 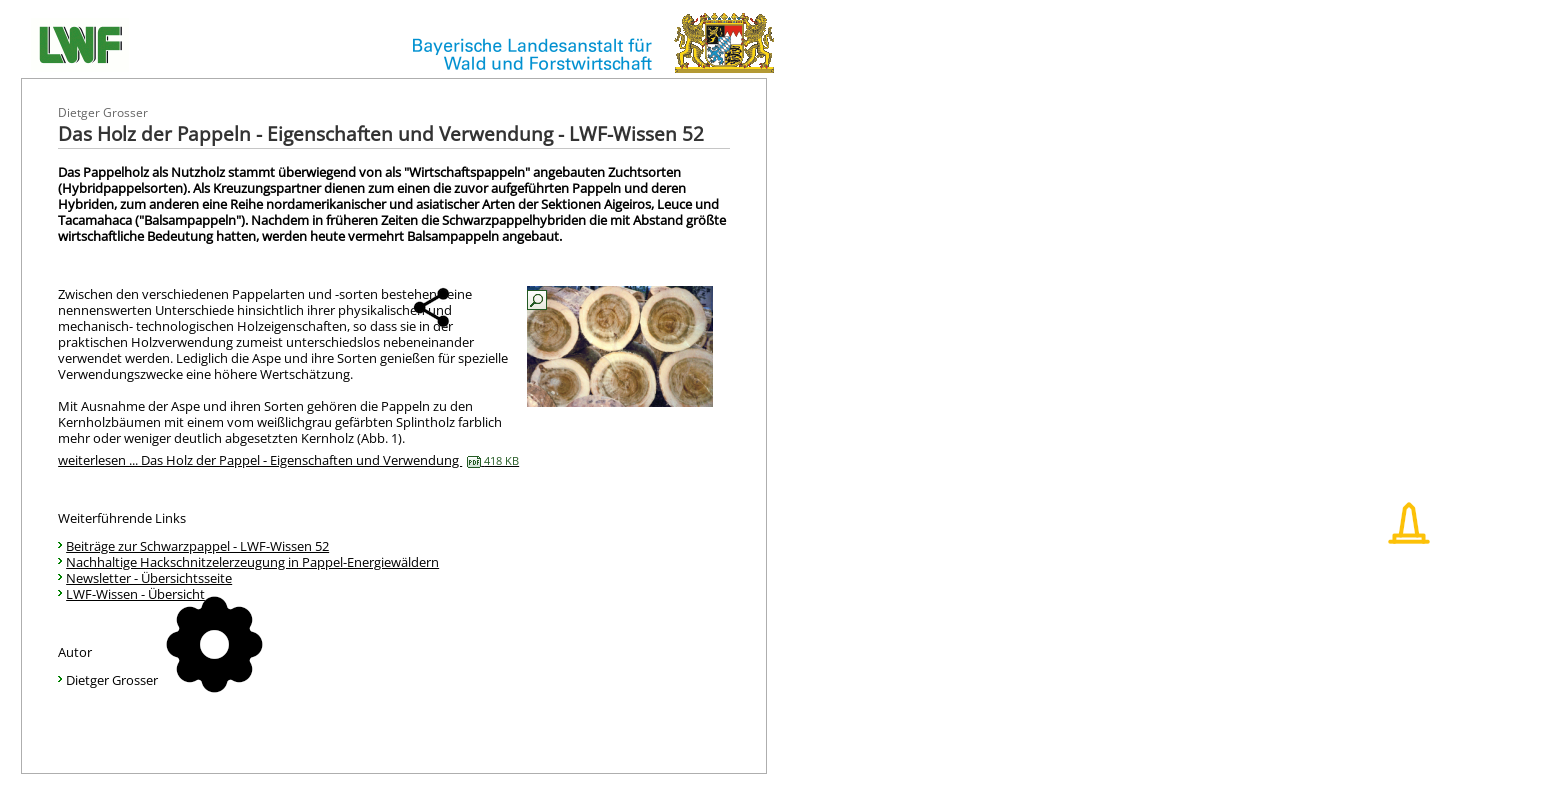 What do you see at coordinates (214, 644) in the screenshot?
I see `open settings menu` at bounding box center [214, 644].